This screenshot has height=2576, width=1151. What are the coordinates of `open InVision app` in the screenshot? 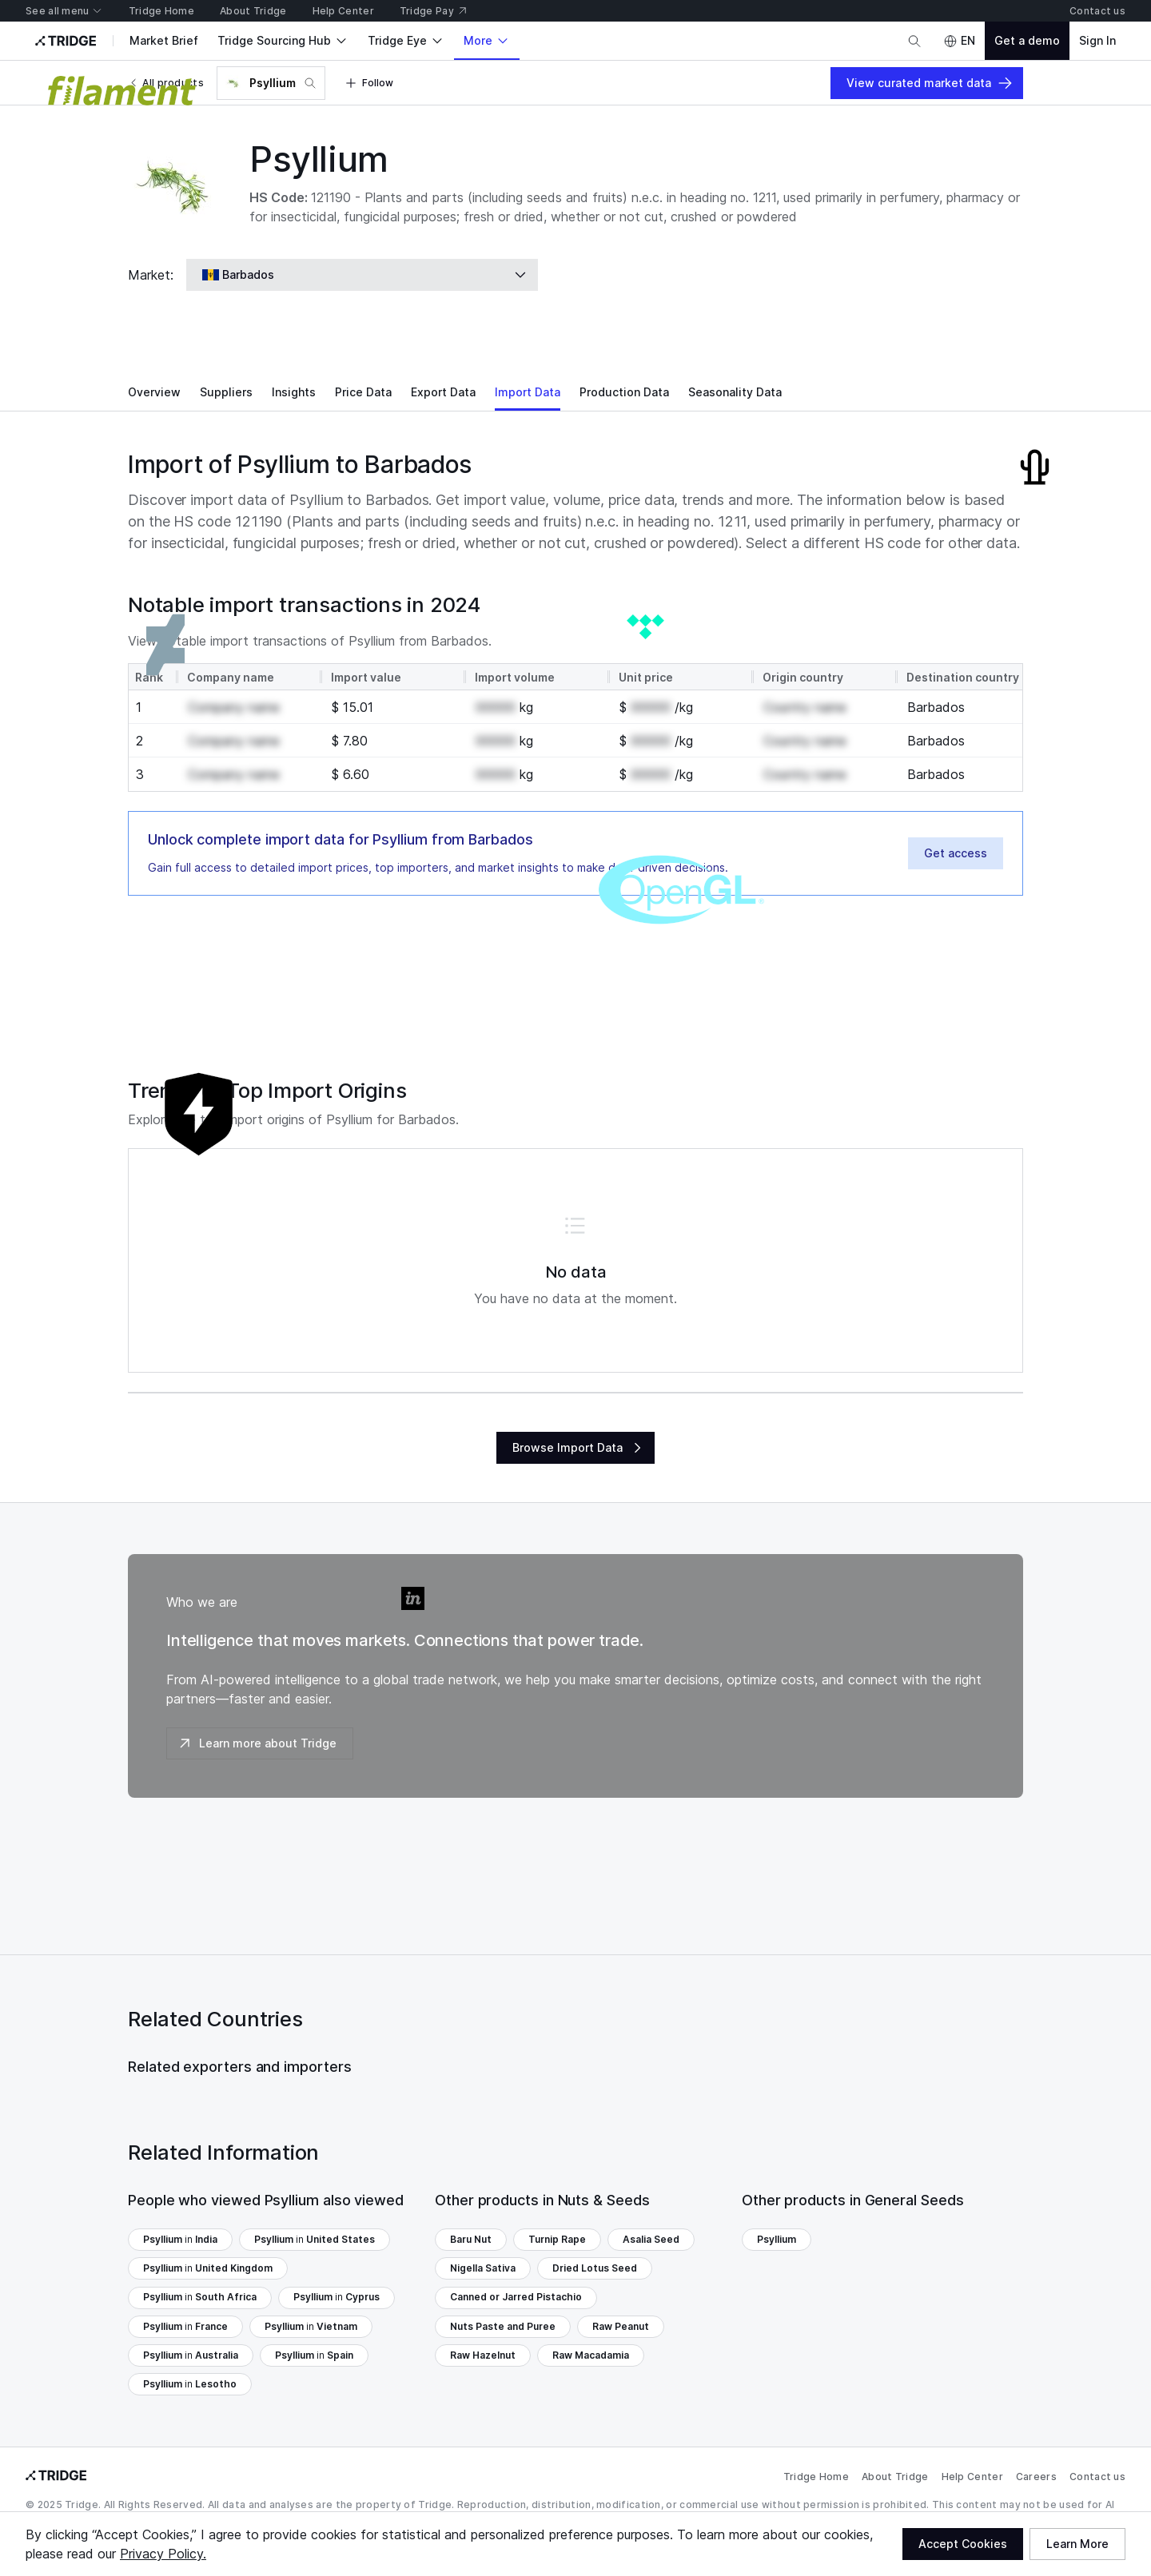 It's located at (412, 1598).